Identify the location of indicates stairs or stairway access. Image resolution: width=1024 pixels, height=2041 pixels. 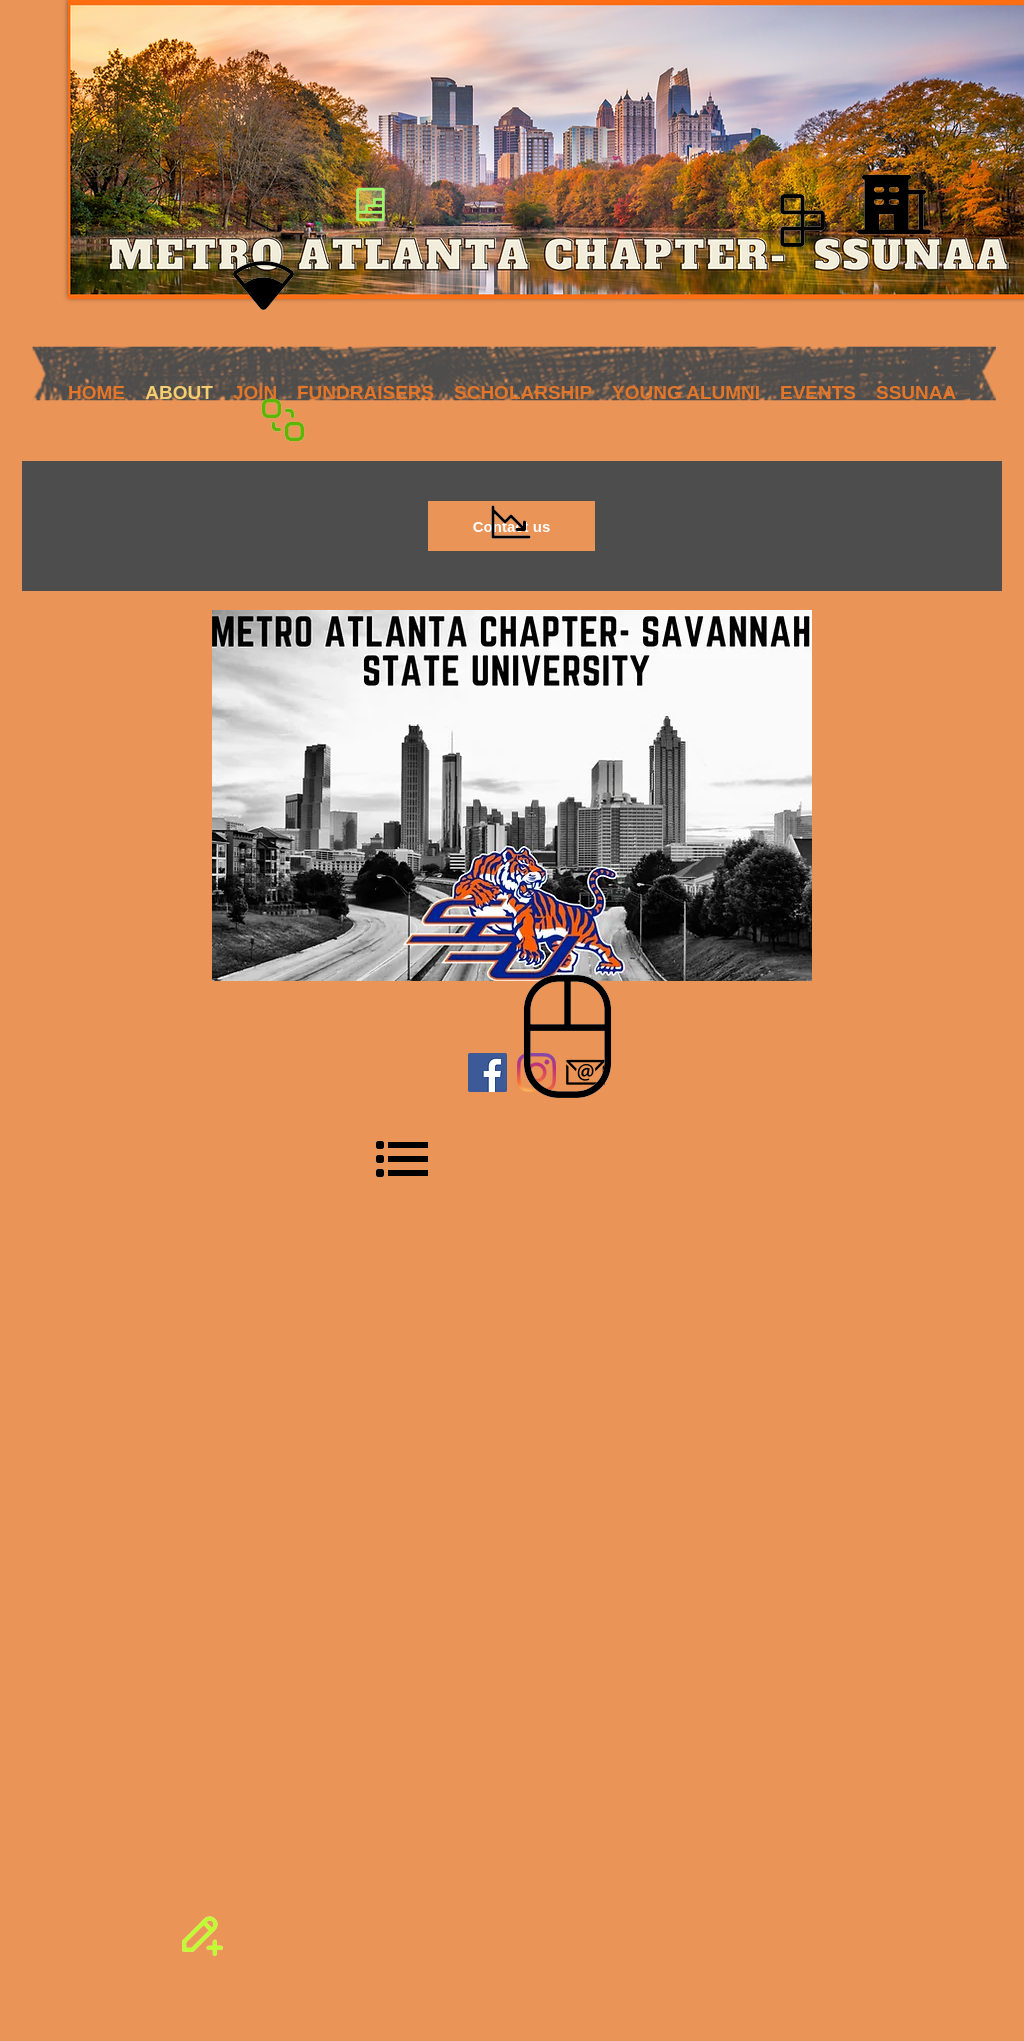
(370, 204).